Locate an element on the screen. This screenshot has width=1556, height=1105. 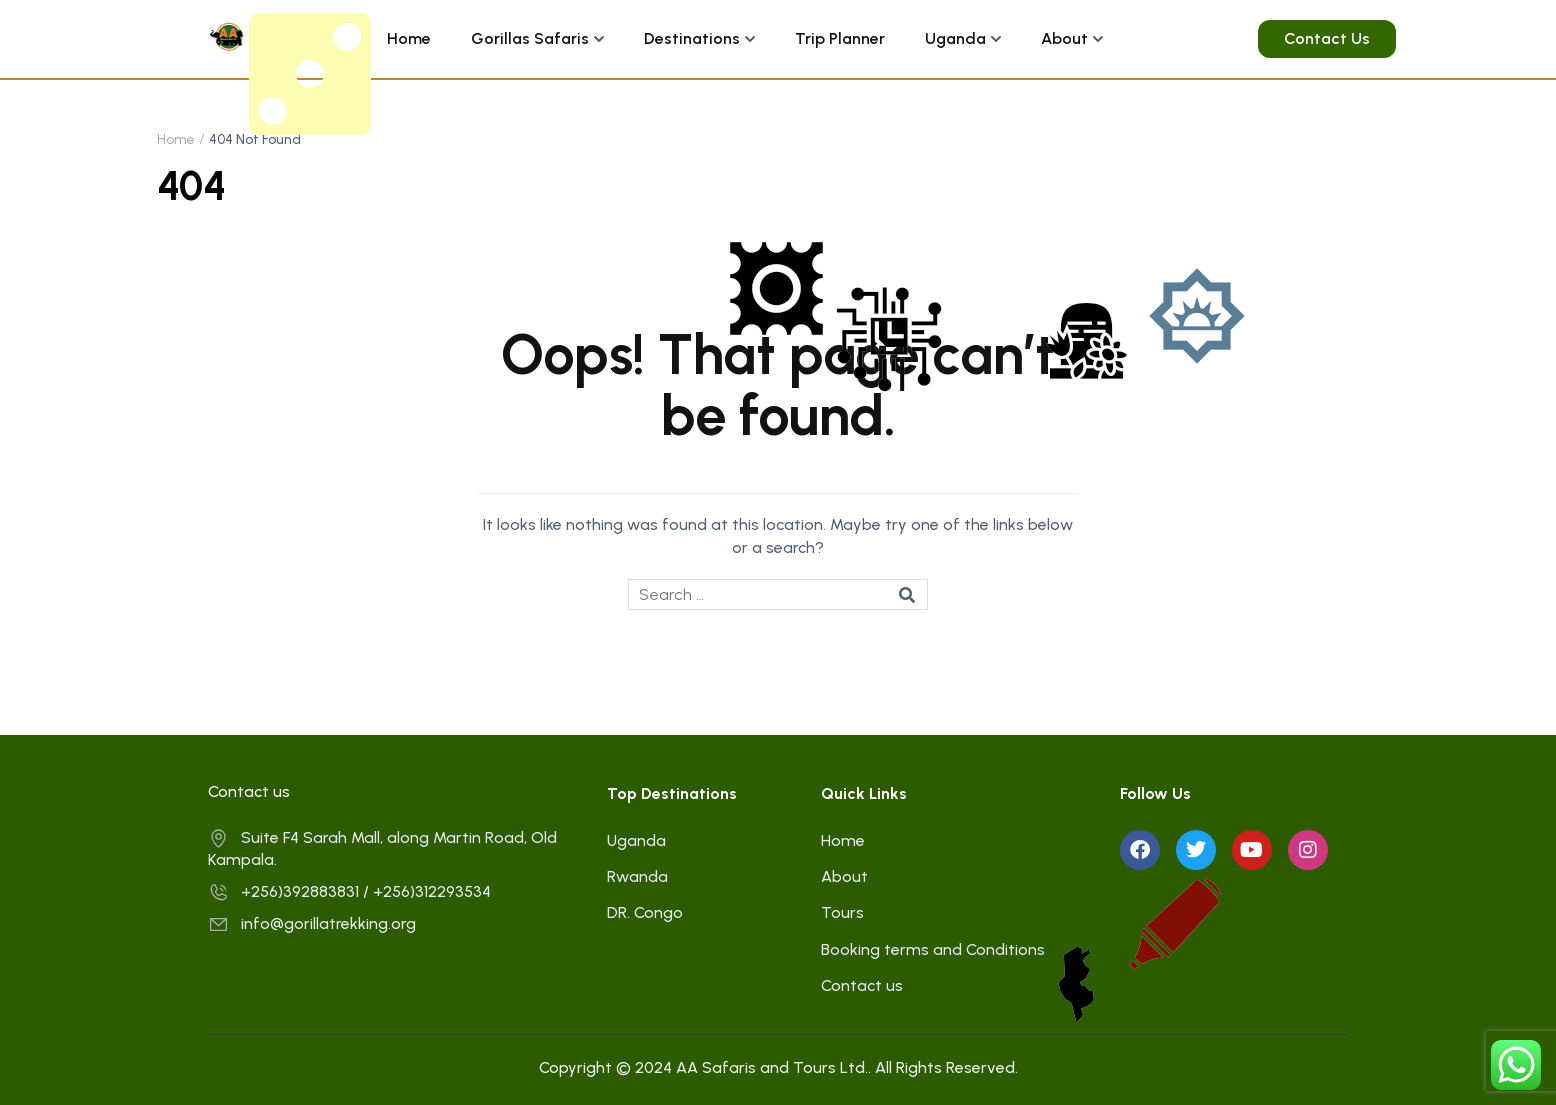
roll the dice or randomize is located at coordinates (310, 74).